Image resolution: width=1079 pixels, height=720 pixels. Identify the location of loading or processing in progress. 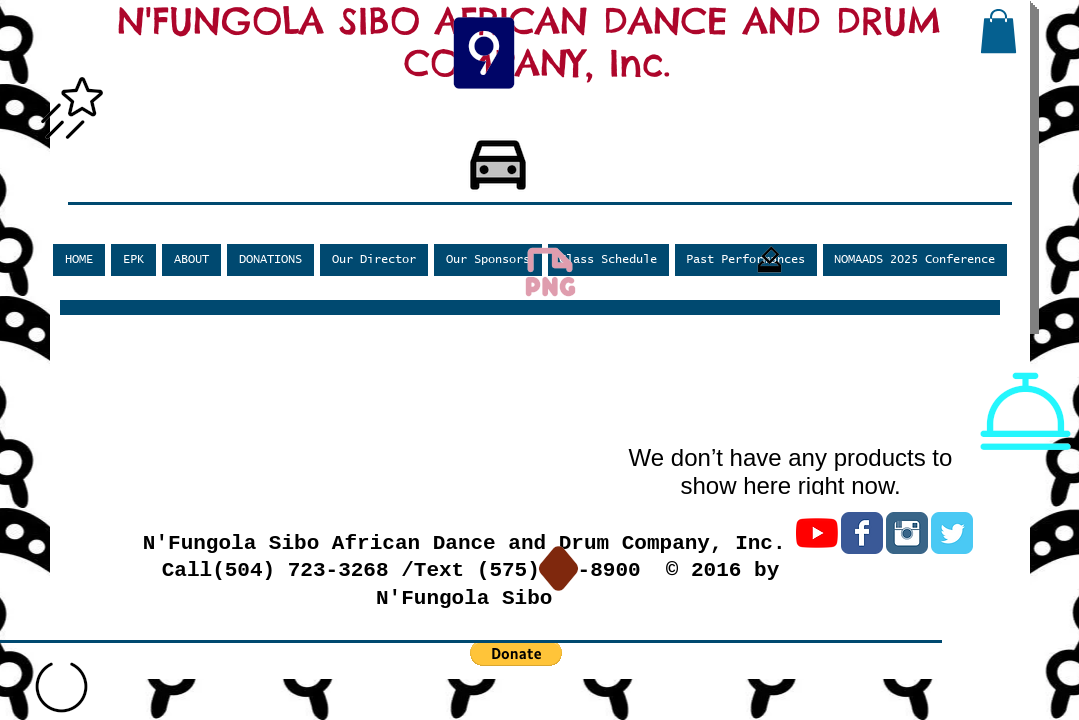
(61, 686).